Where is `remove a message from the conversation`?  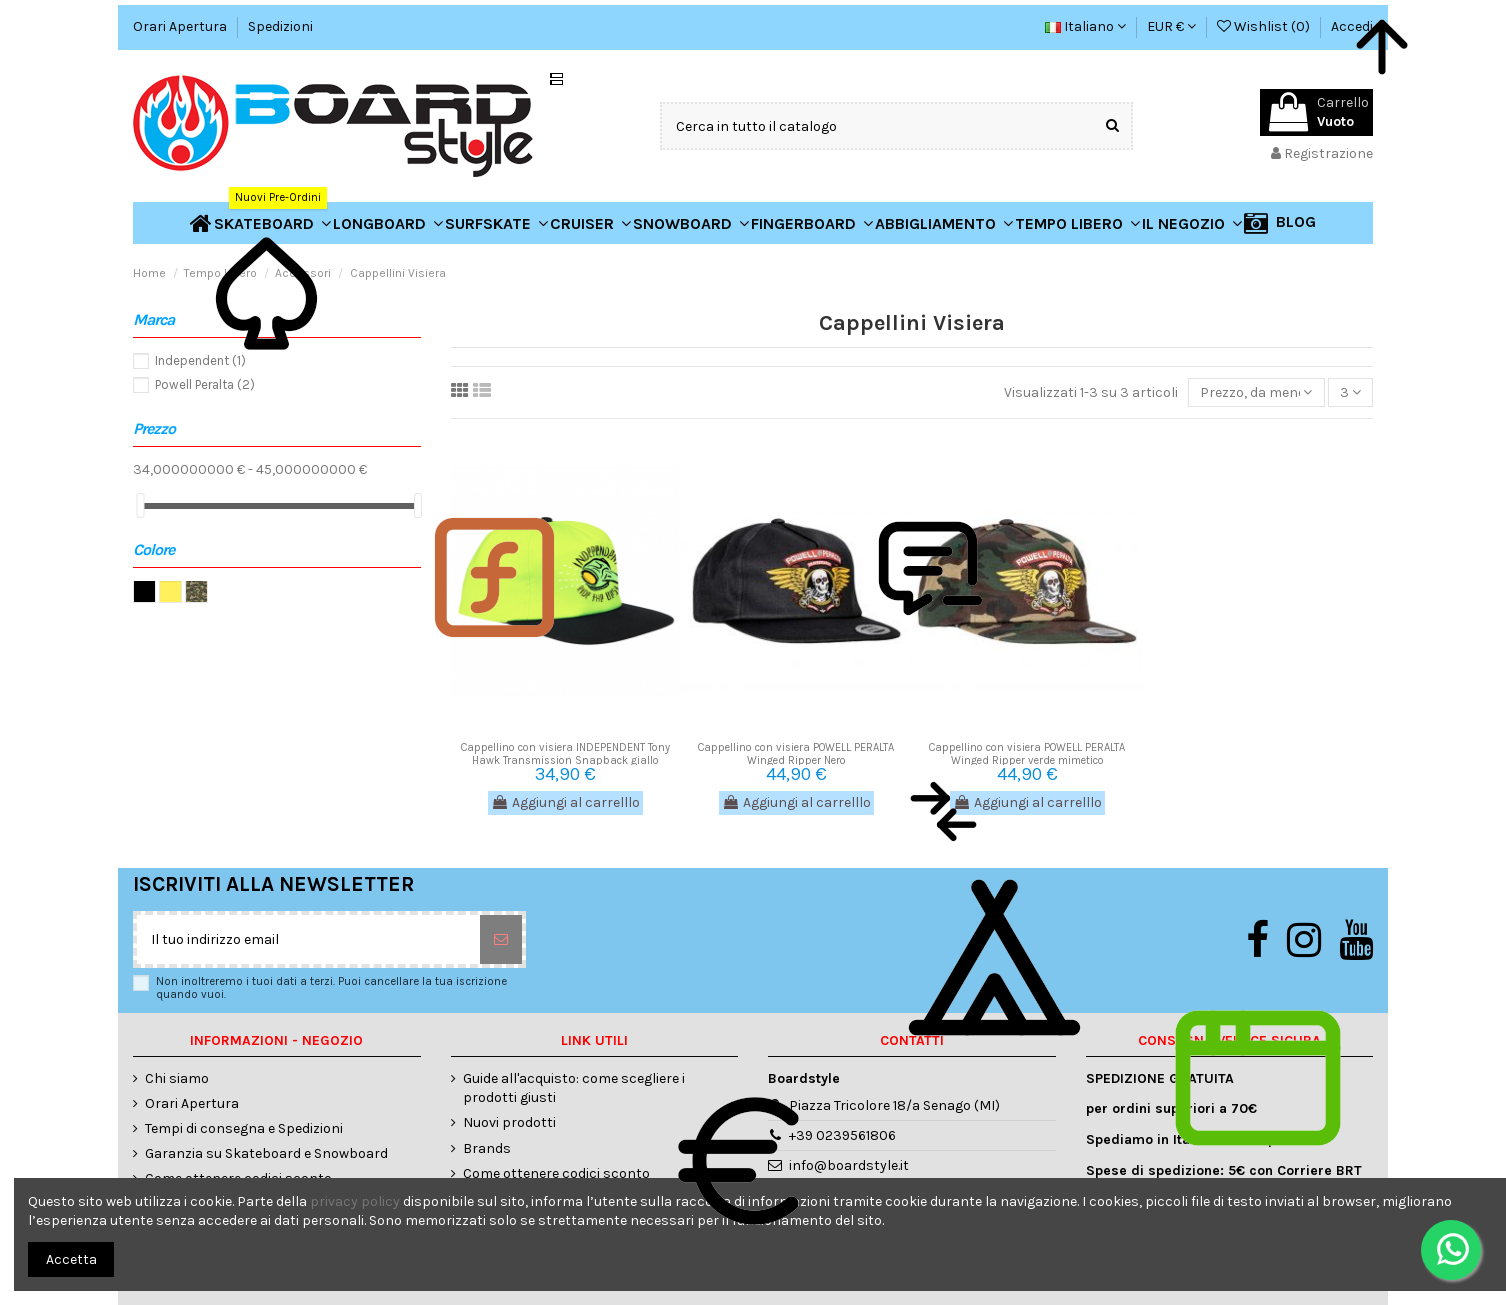 remove a message from the conversation is located at coordinates (928, 566).